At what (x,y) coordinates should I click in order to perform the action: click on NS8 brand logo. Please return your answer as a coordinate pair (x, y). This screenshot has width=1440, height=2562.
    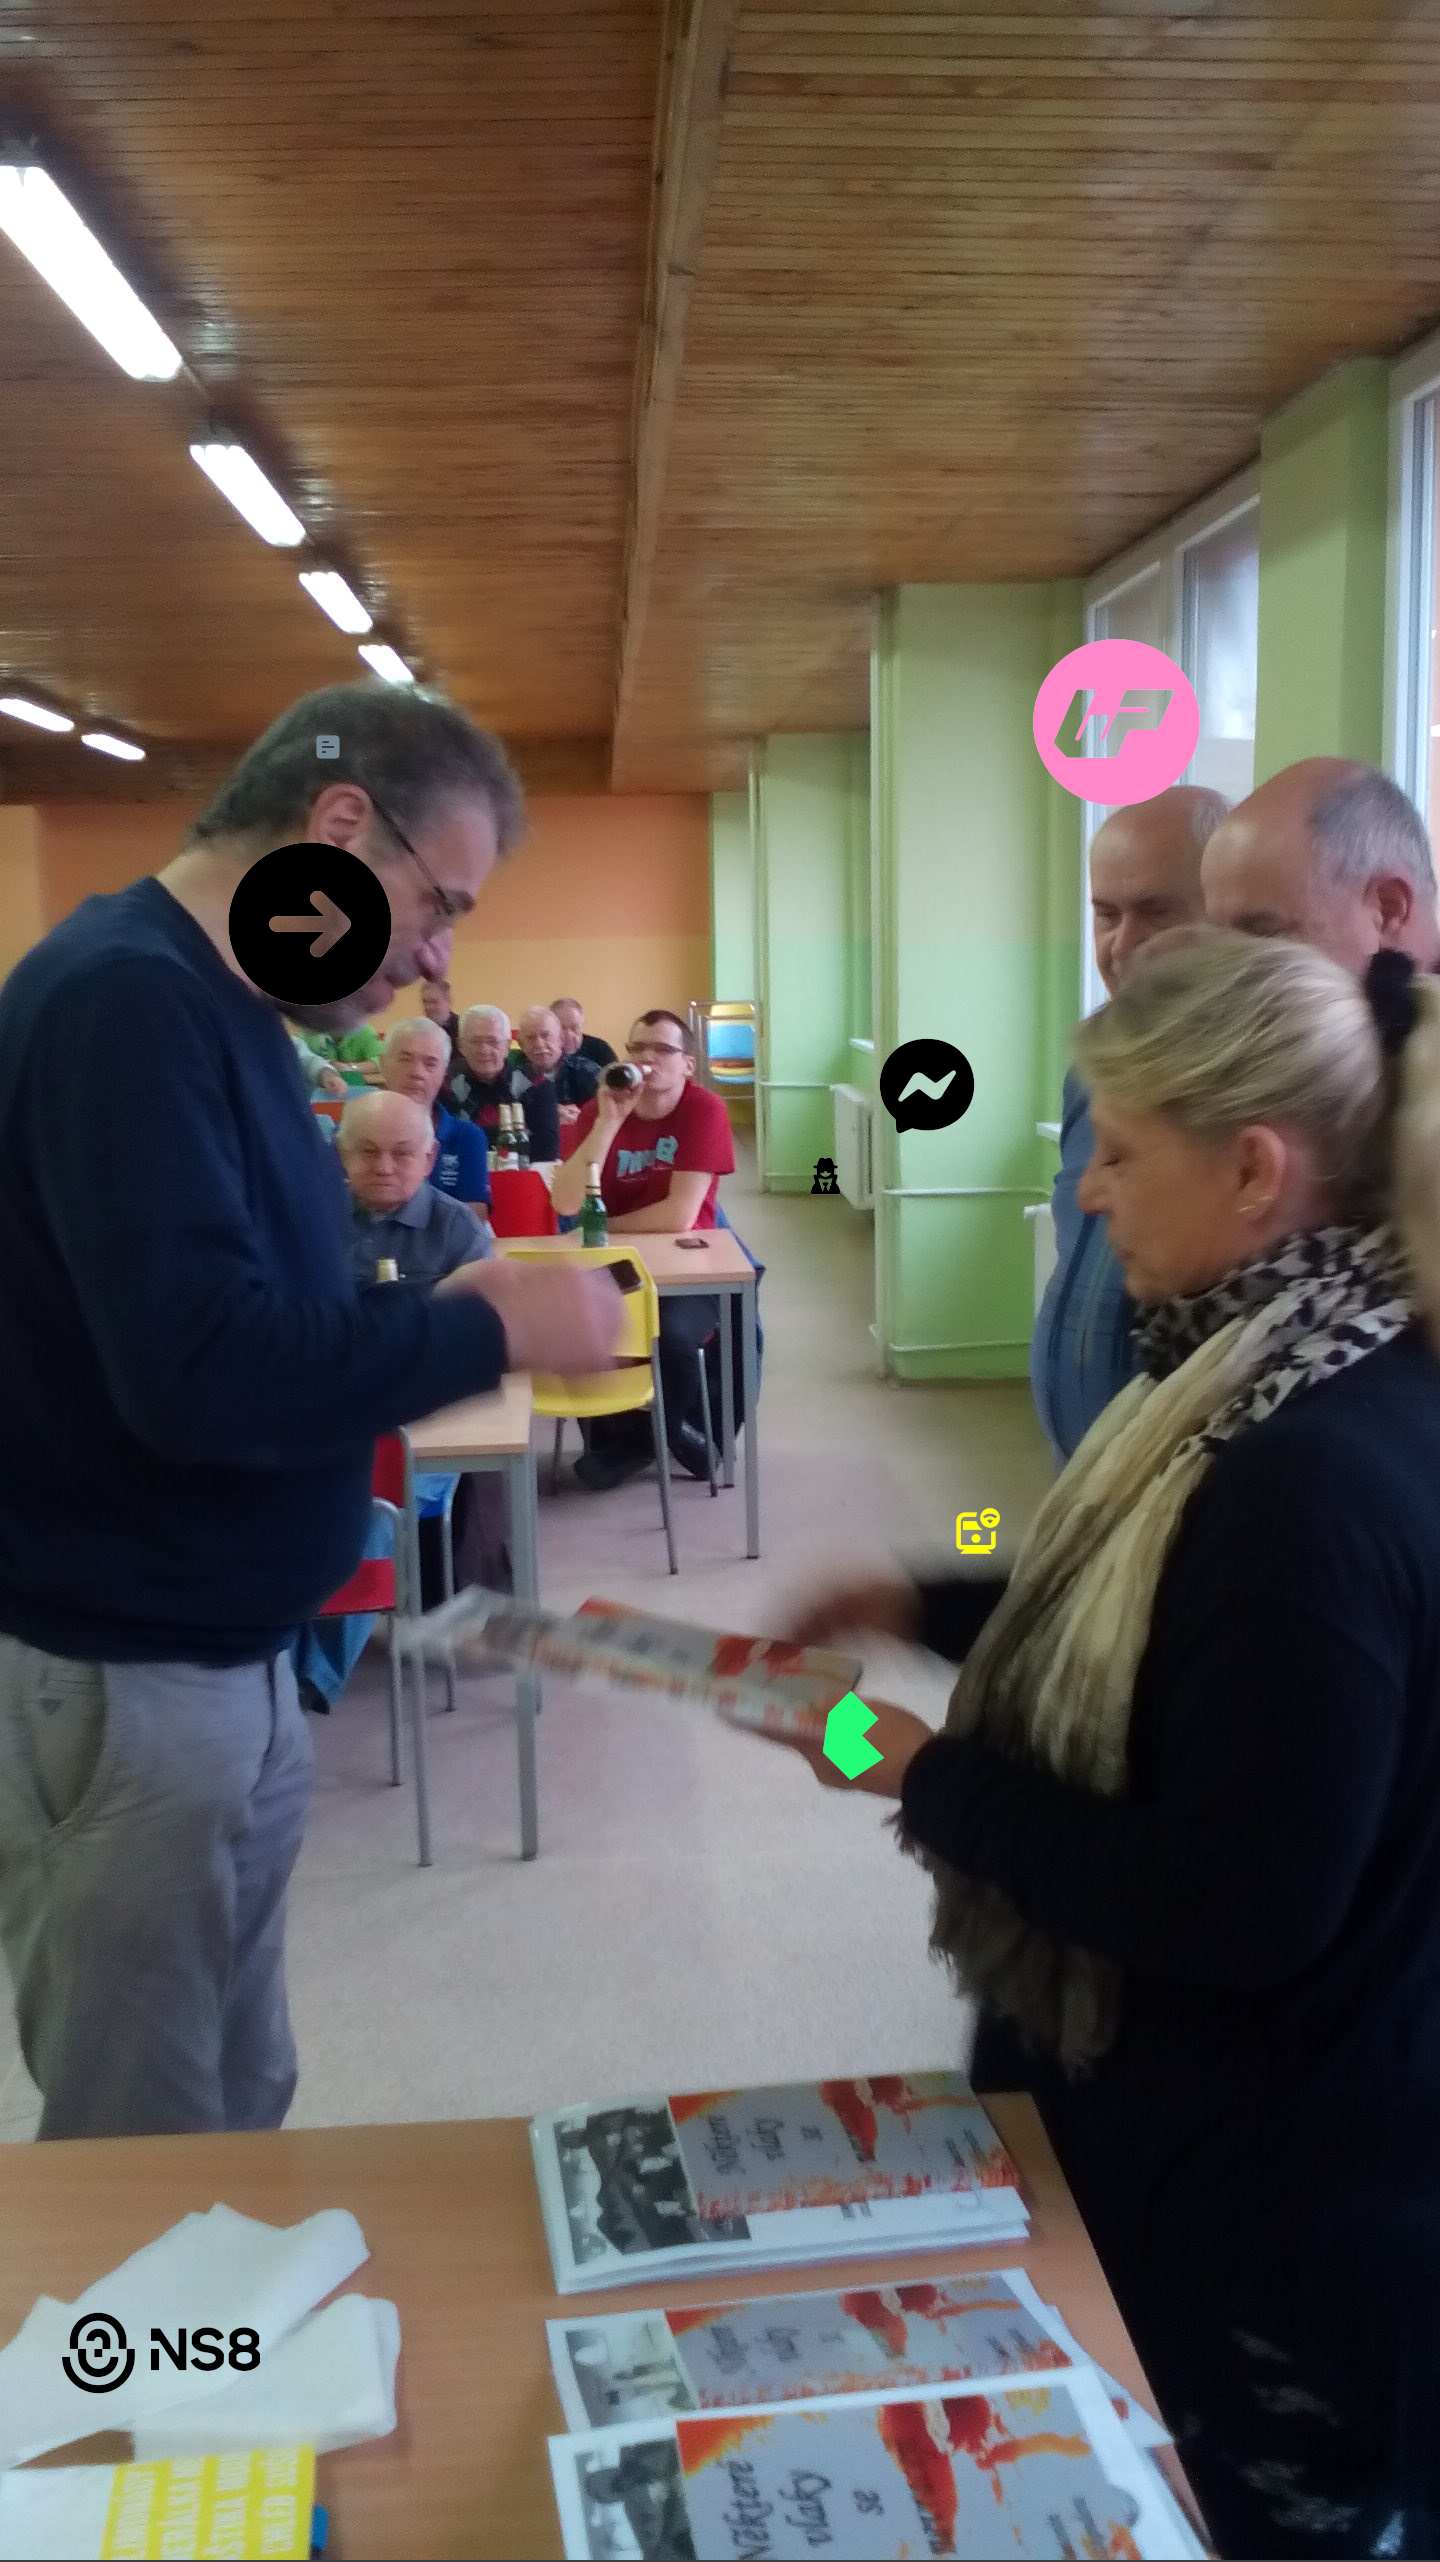
    Looking at the image, I should click on (161, 2353).